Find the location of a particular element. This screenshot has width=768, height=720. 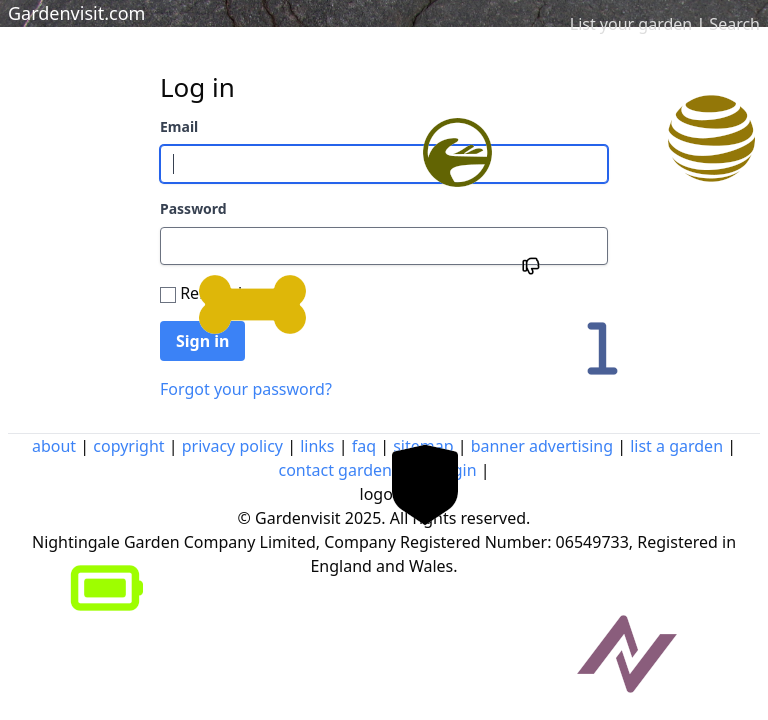

access pet-related features or settings is located at coordinates (252, 304).